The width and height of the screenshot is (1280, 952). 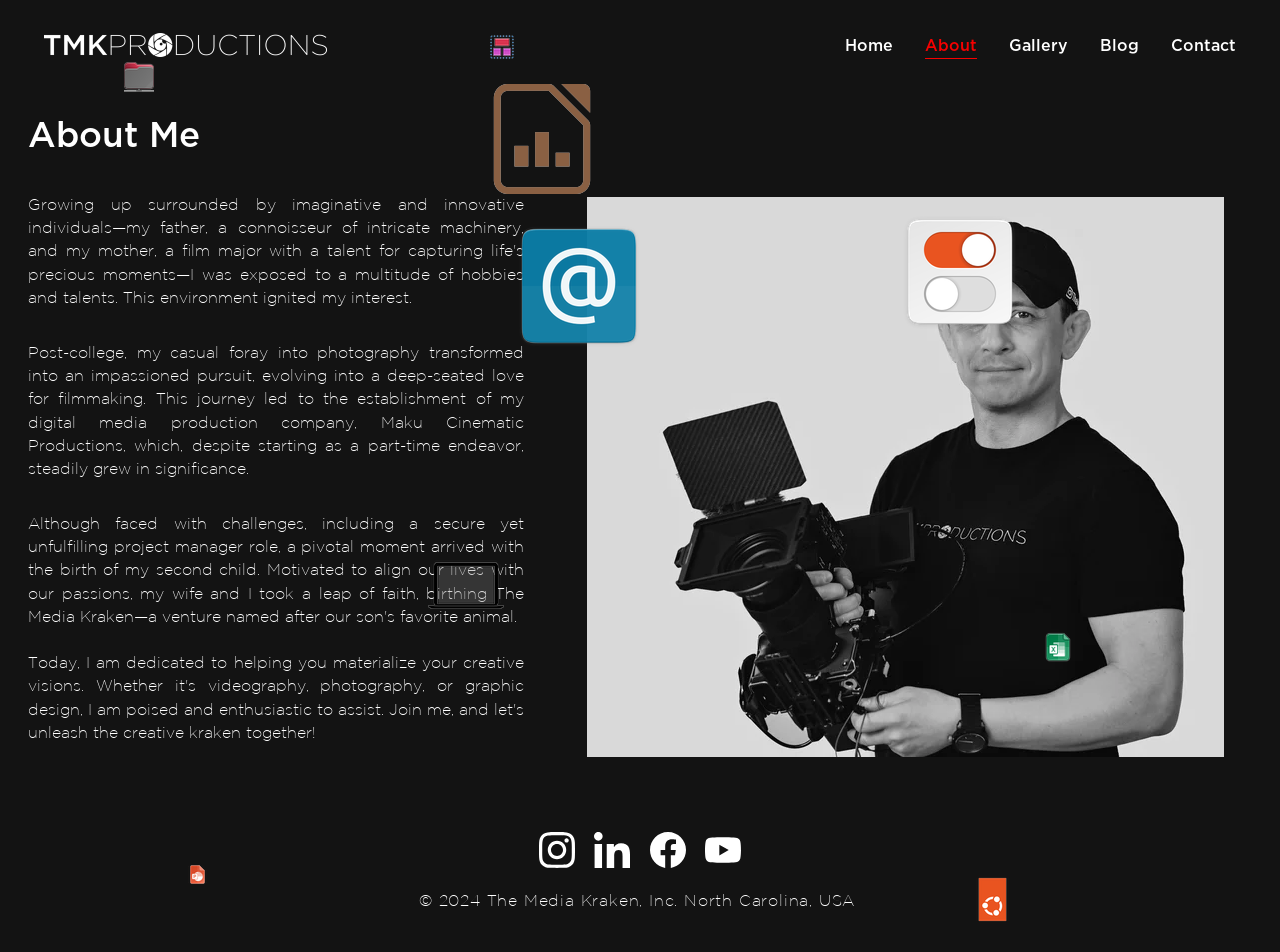 I want to click on select all items in the current view, so click(x=502, y=47).